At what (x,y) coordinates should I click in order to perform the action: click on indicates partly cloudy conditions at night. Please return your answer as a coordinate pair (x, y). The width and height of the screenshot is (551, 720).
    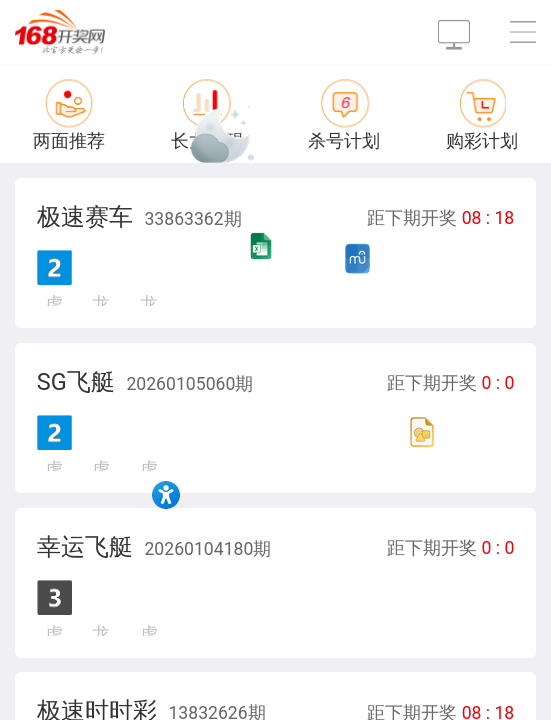
    Looking at the image, I should click on (222, 135).